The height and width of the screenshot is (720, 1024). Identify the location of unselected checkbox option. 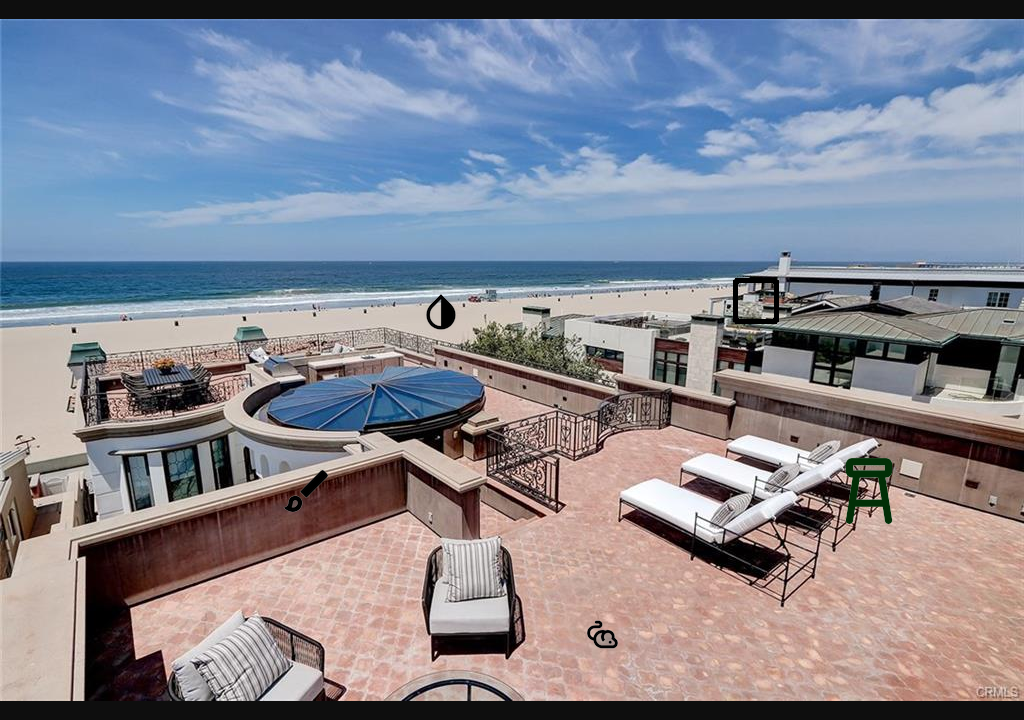
(756, 301).